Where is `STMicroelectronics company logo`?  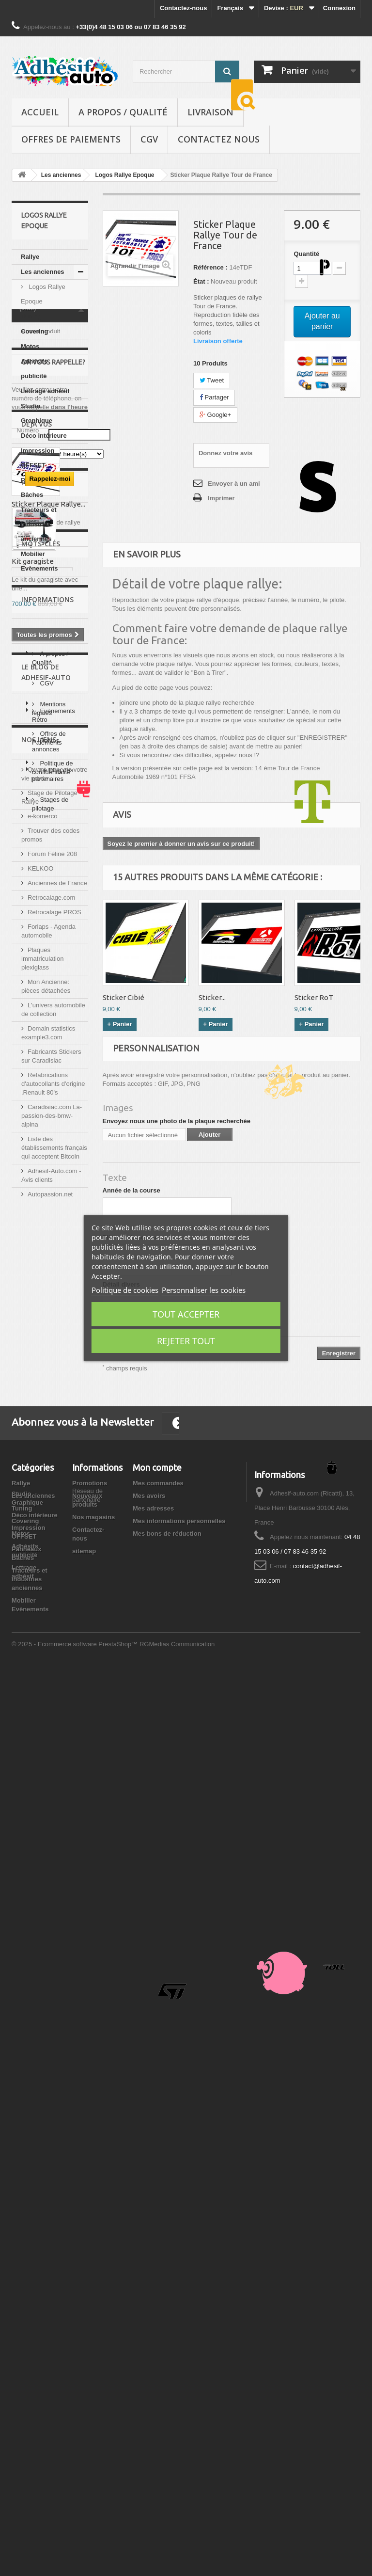
STMicroelectronics company logo is located at coordinates (172, 1991).